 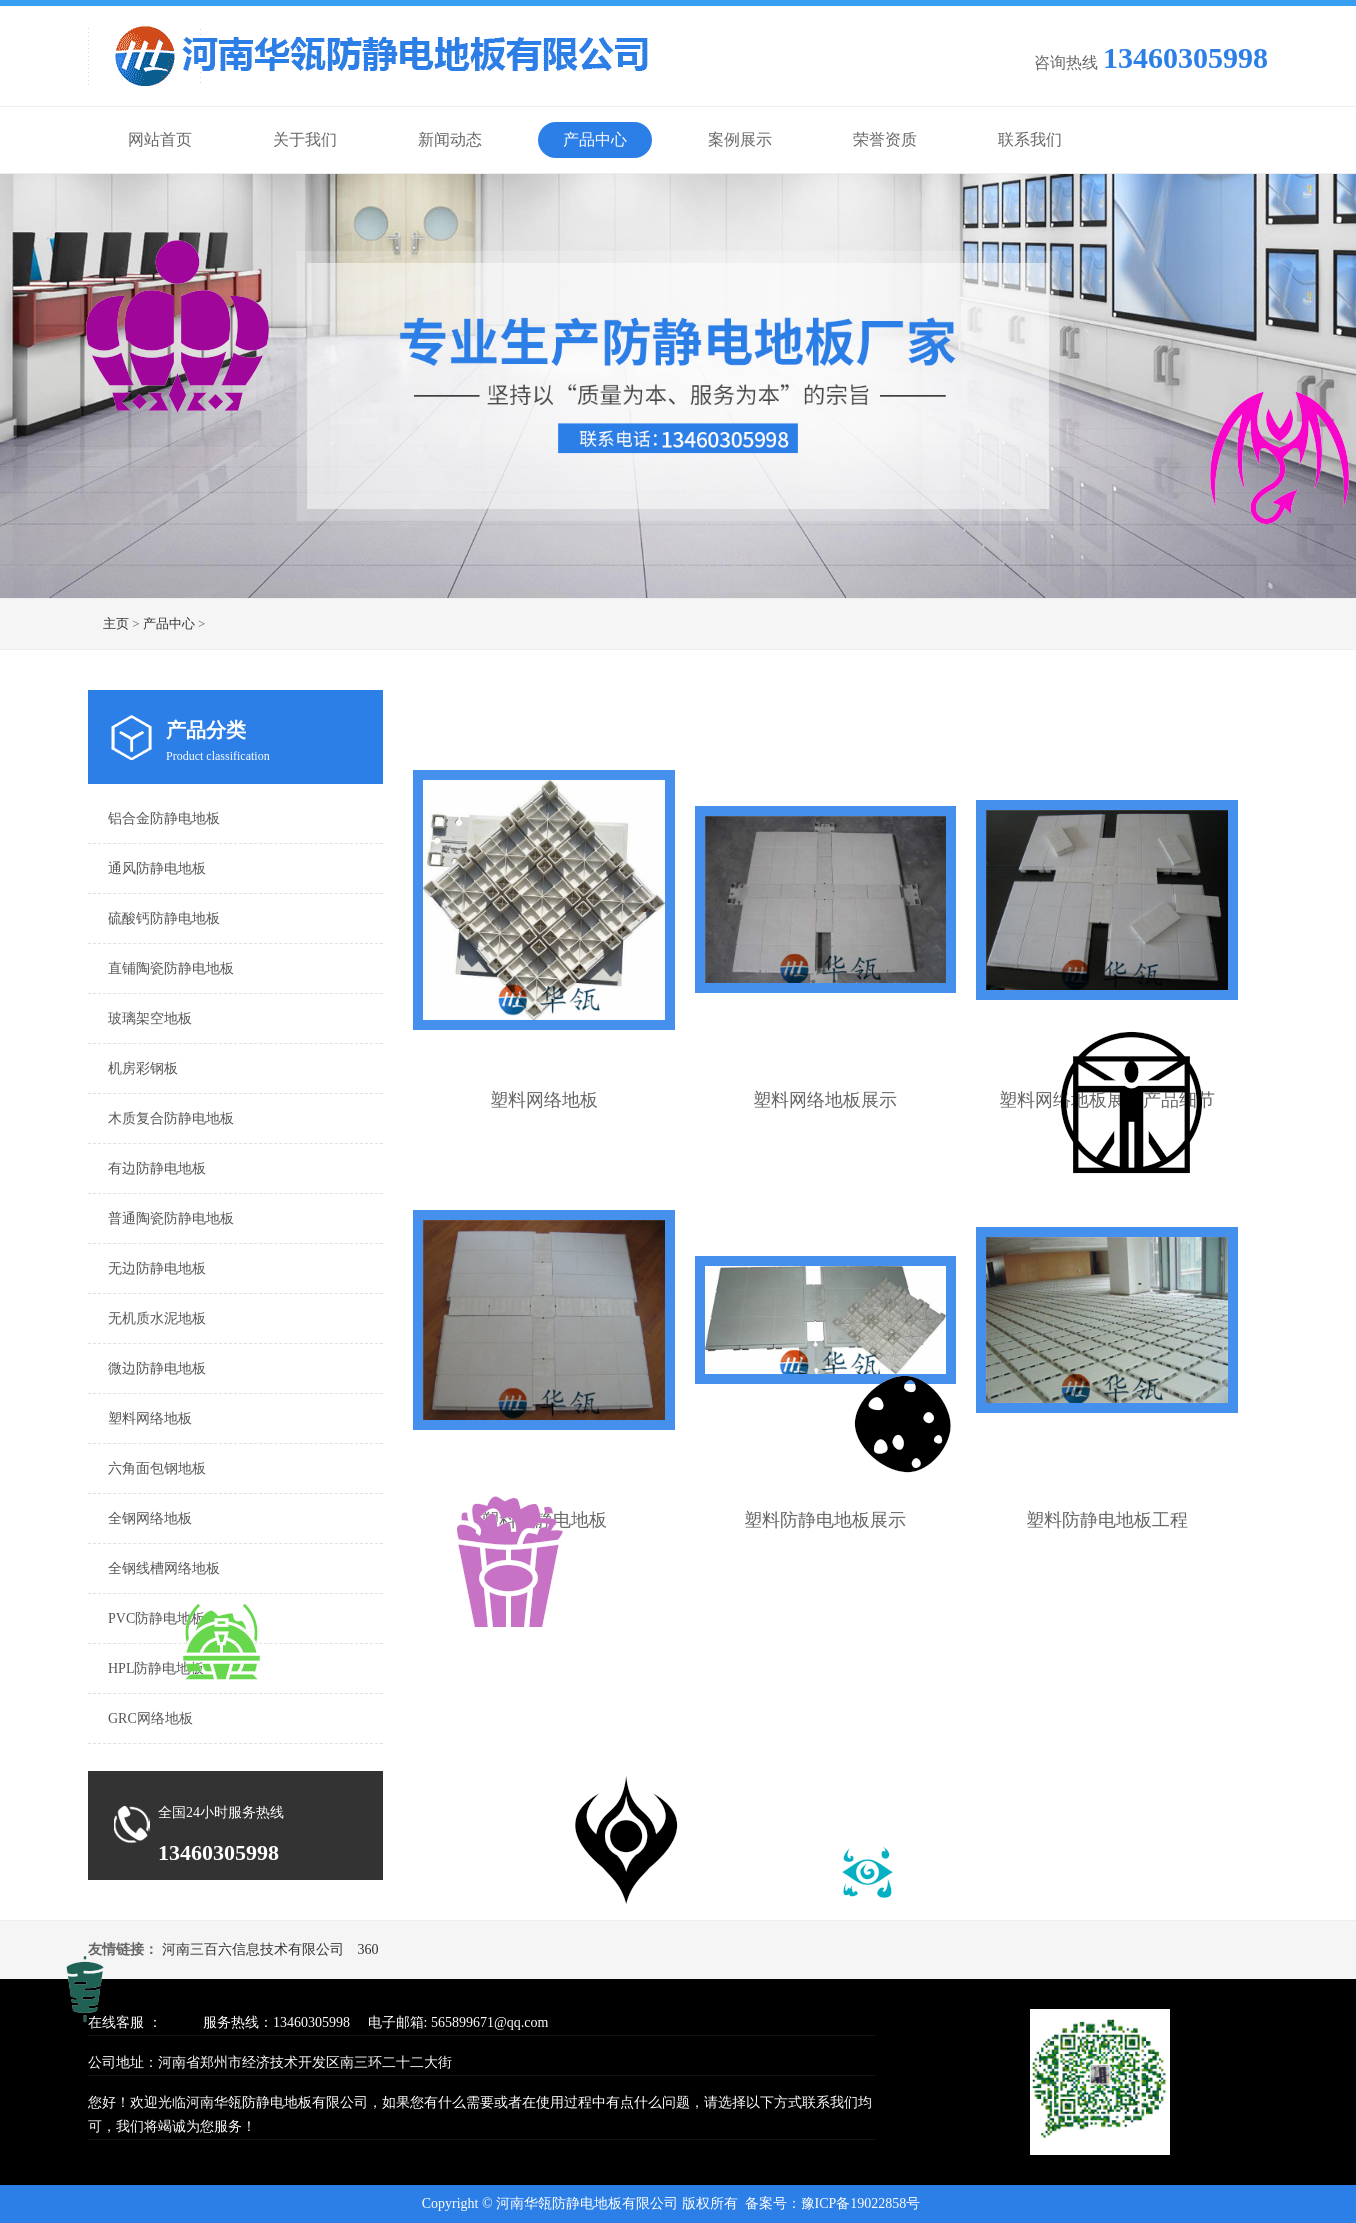 What do you see at coordinates (903, 1424) in the screenshot?
I see `accept or manage cookie preferences` at bounding box center [903, 1424].